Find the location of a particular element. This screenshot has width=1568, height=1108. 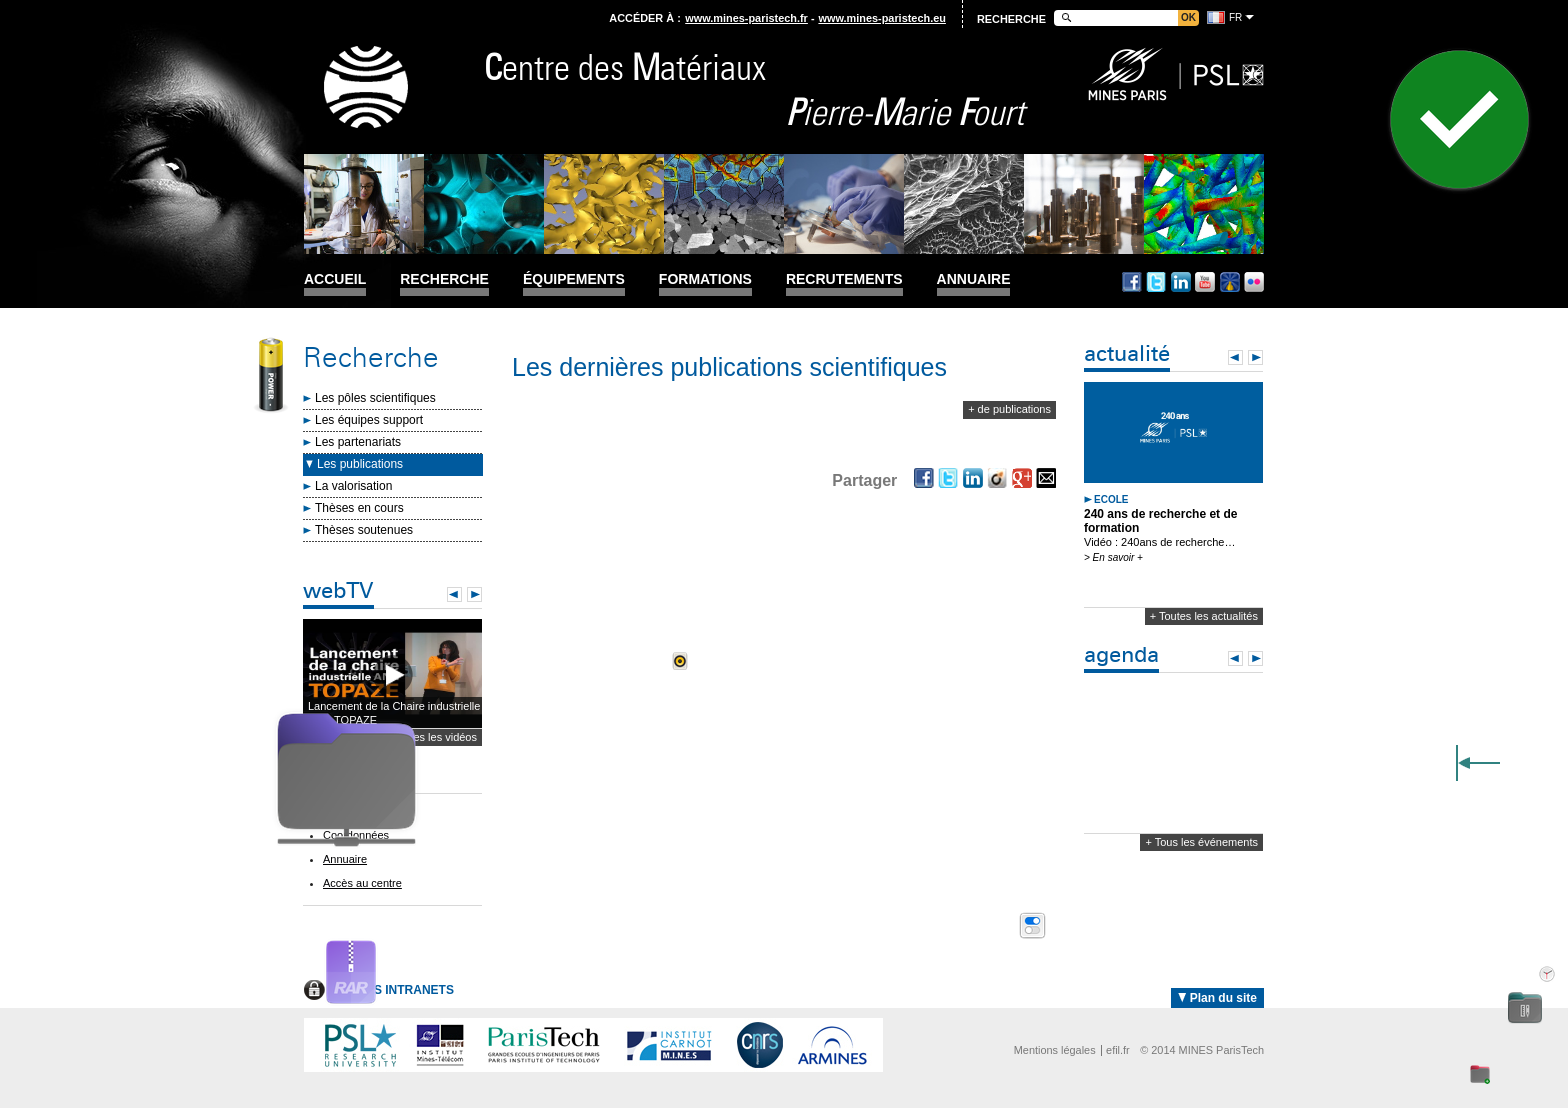

open desktop preferences and settings is located at coordinates (1032, 925).